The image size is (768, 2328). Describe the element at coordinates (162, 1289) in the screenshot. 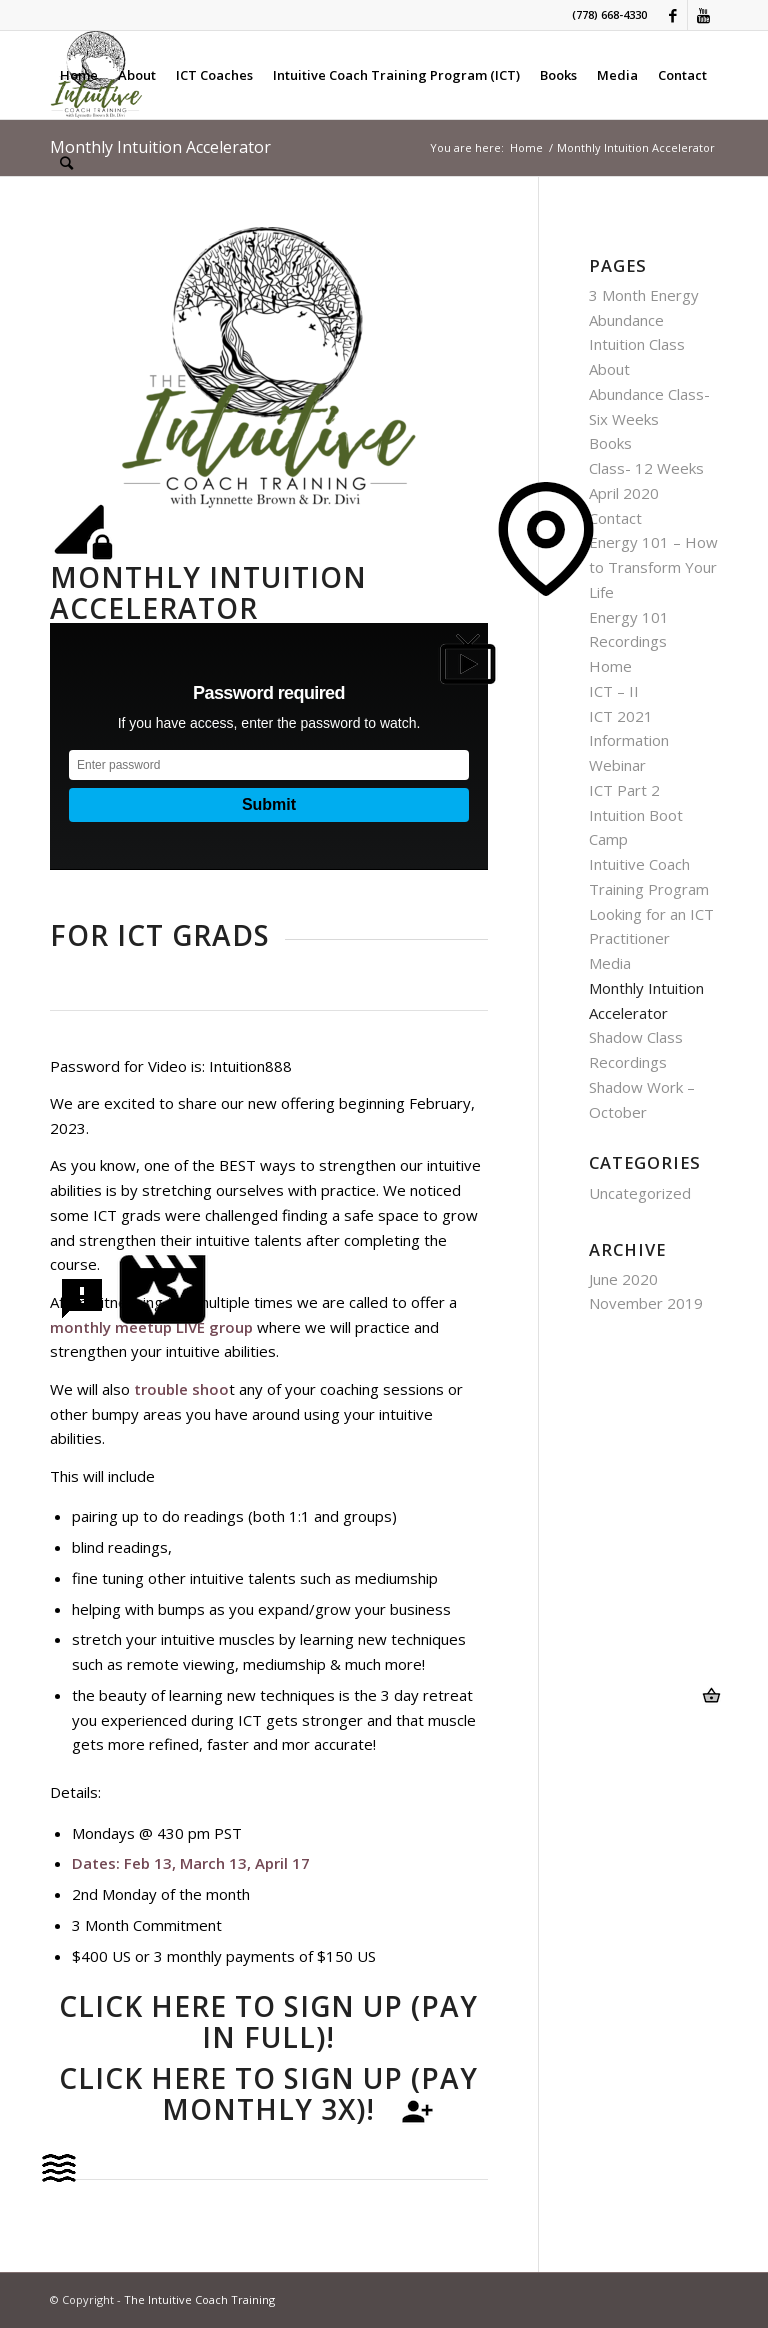

I see `apply visual effects or filters to a video` at that location.